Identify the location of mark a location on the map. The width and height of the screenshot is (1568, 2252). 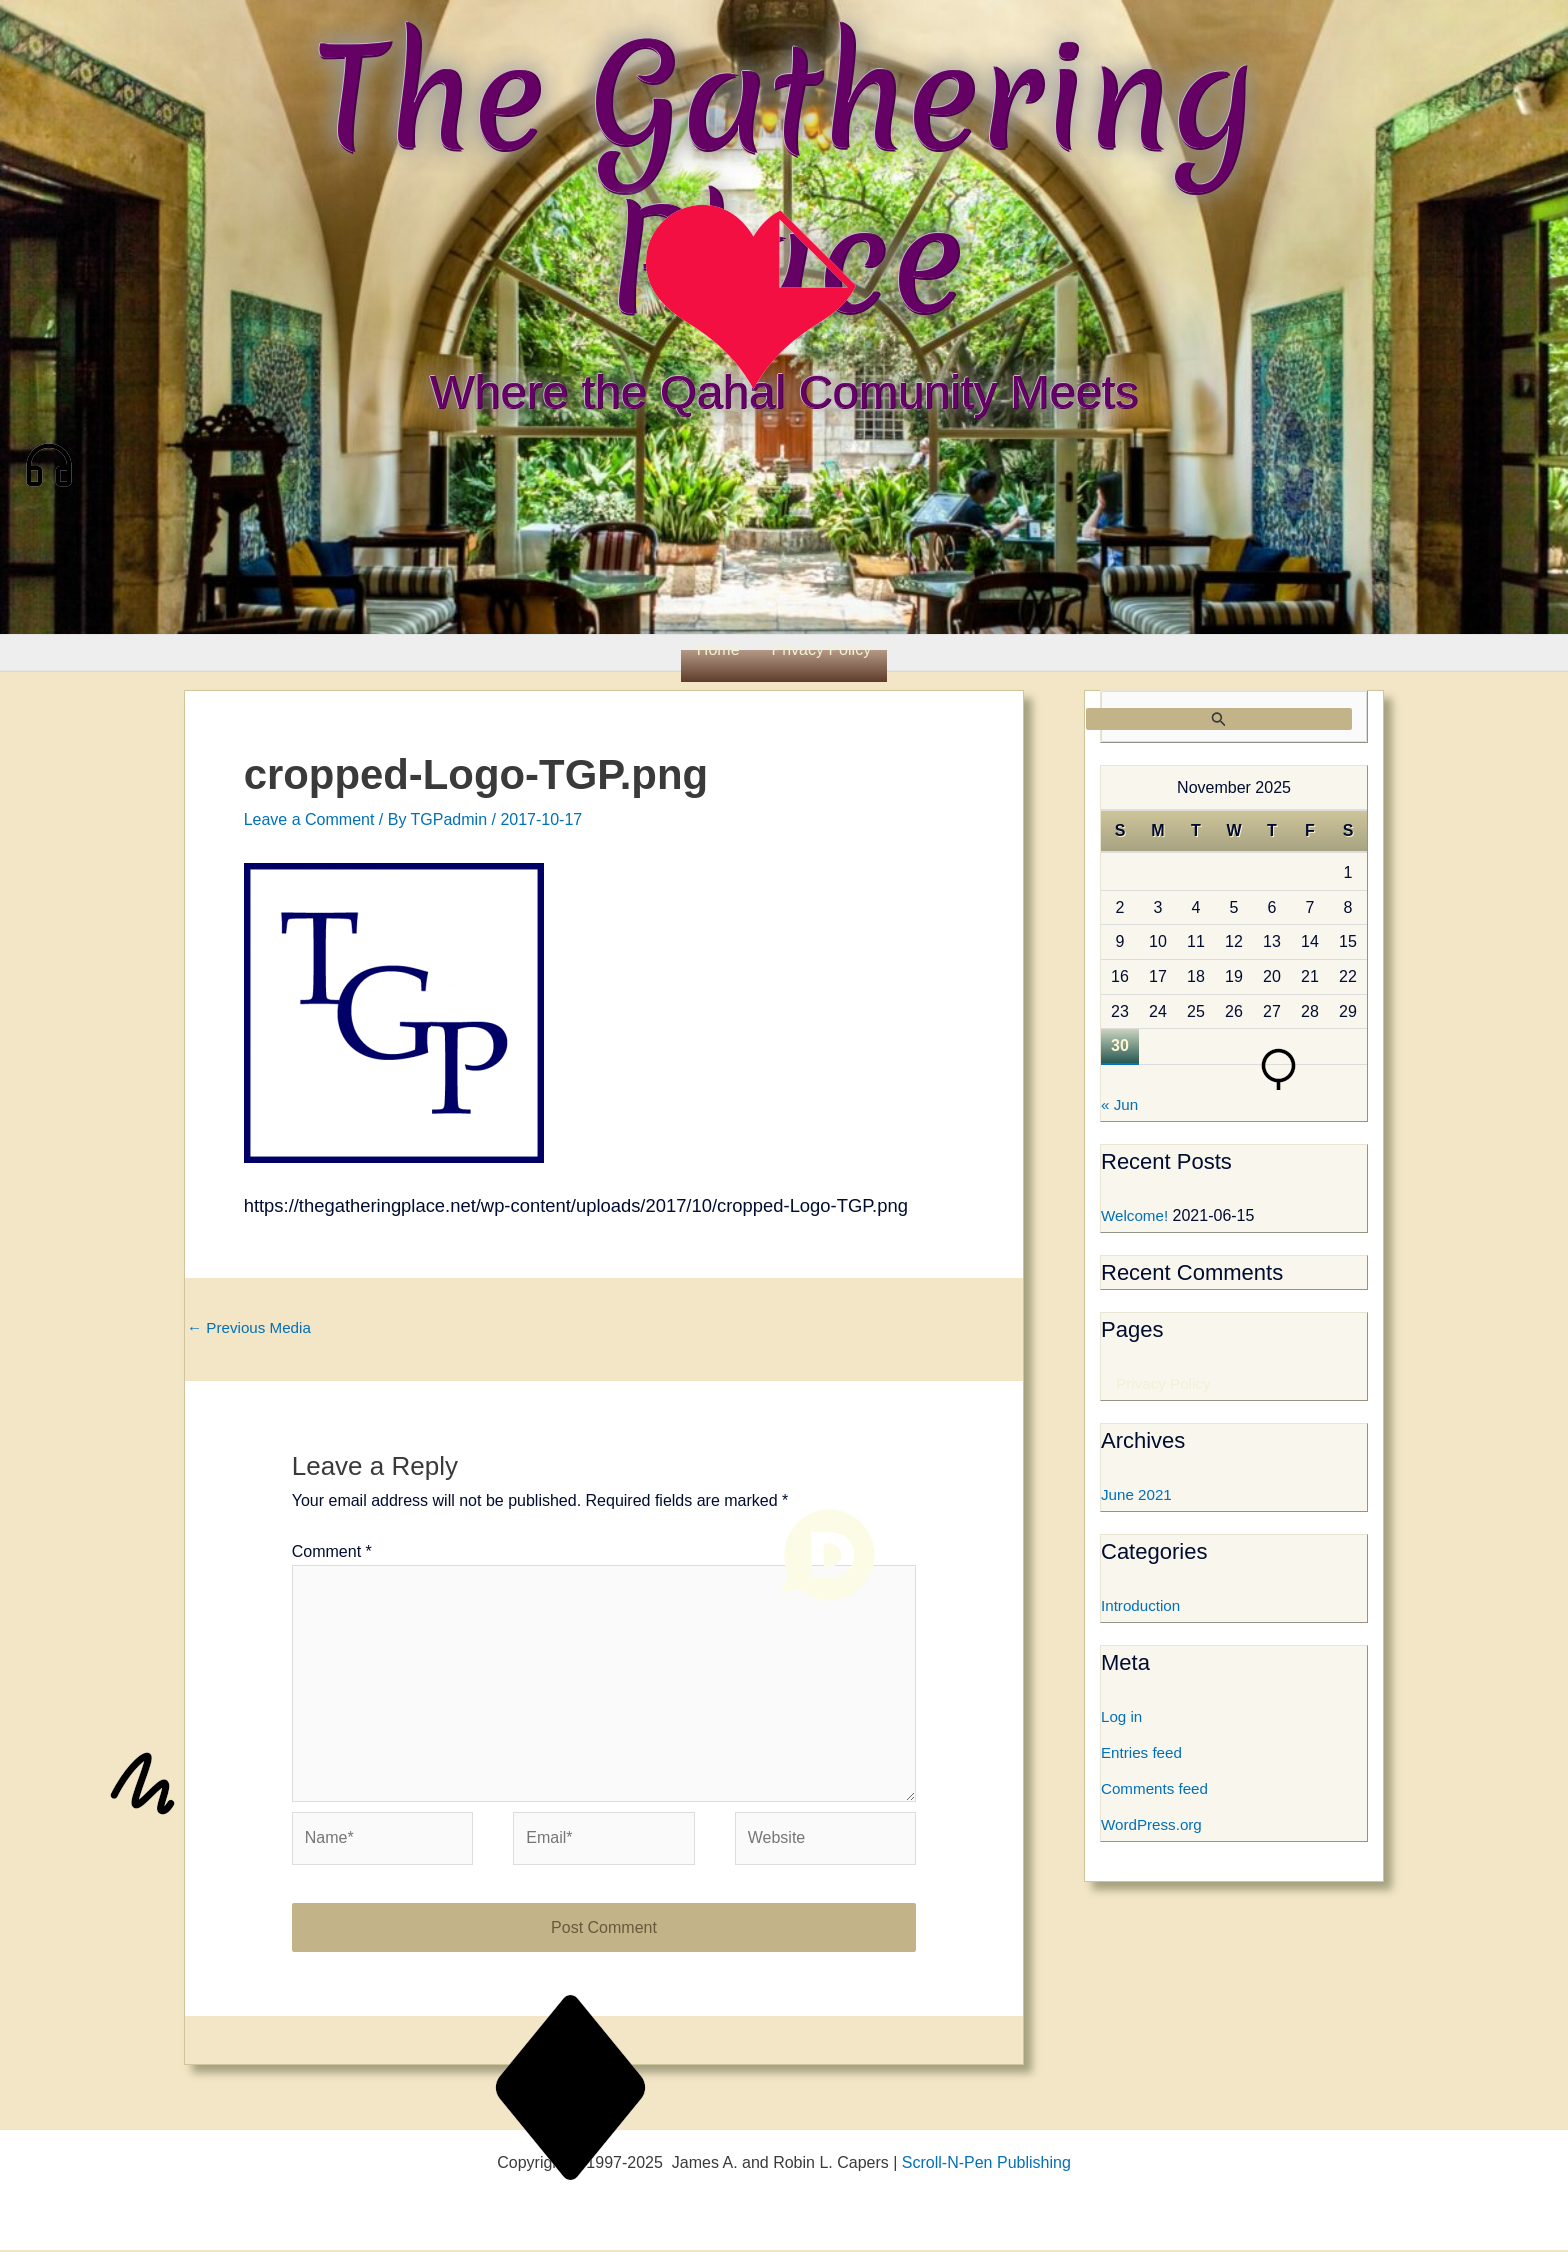
(1278, 1067).